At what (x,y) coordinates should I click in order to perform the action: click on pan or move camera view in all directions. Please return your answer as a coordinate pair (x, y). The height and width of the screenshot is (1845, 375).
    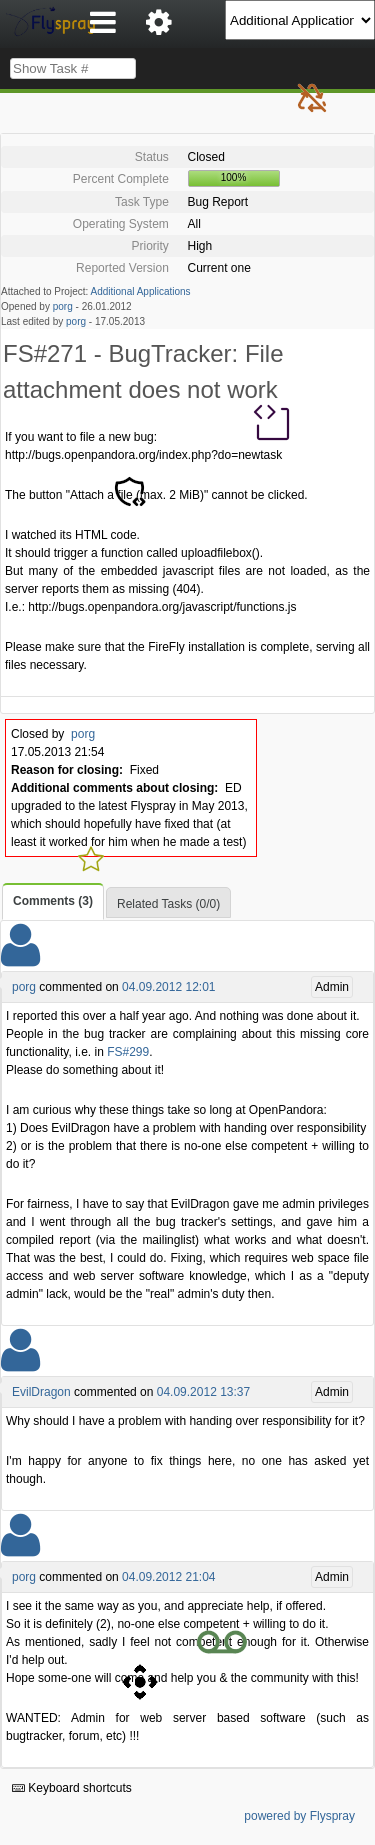
    Looking at the image, I should click on (140, 1682).